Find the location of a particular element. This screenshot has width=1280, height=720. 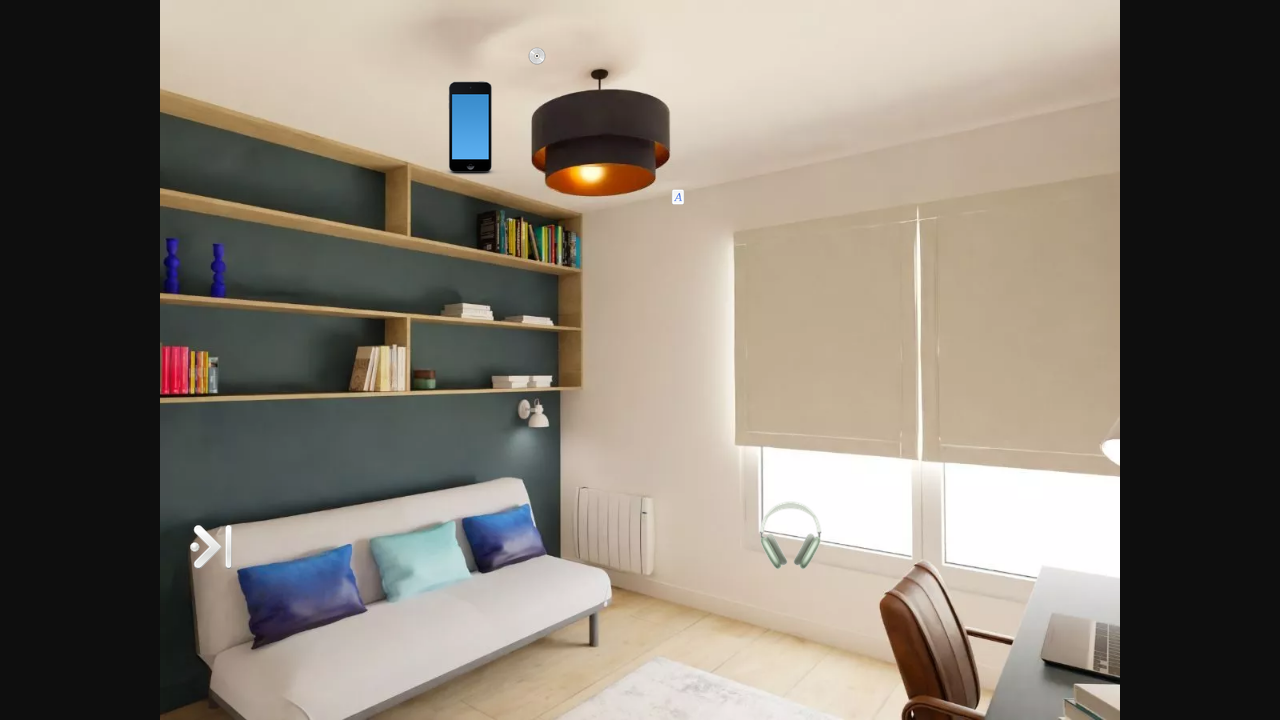

an OpenType font file is located at coordinates (678, 197).